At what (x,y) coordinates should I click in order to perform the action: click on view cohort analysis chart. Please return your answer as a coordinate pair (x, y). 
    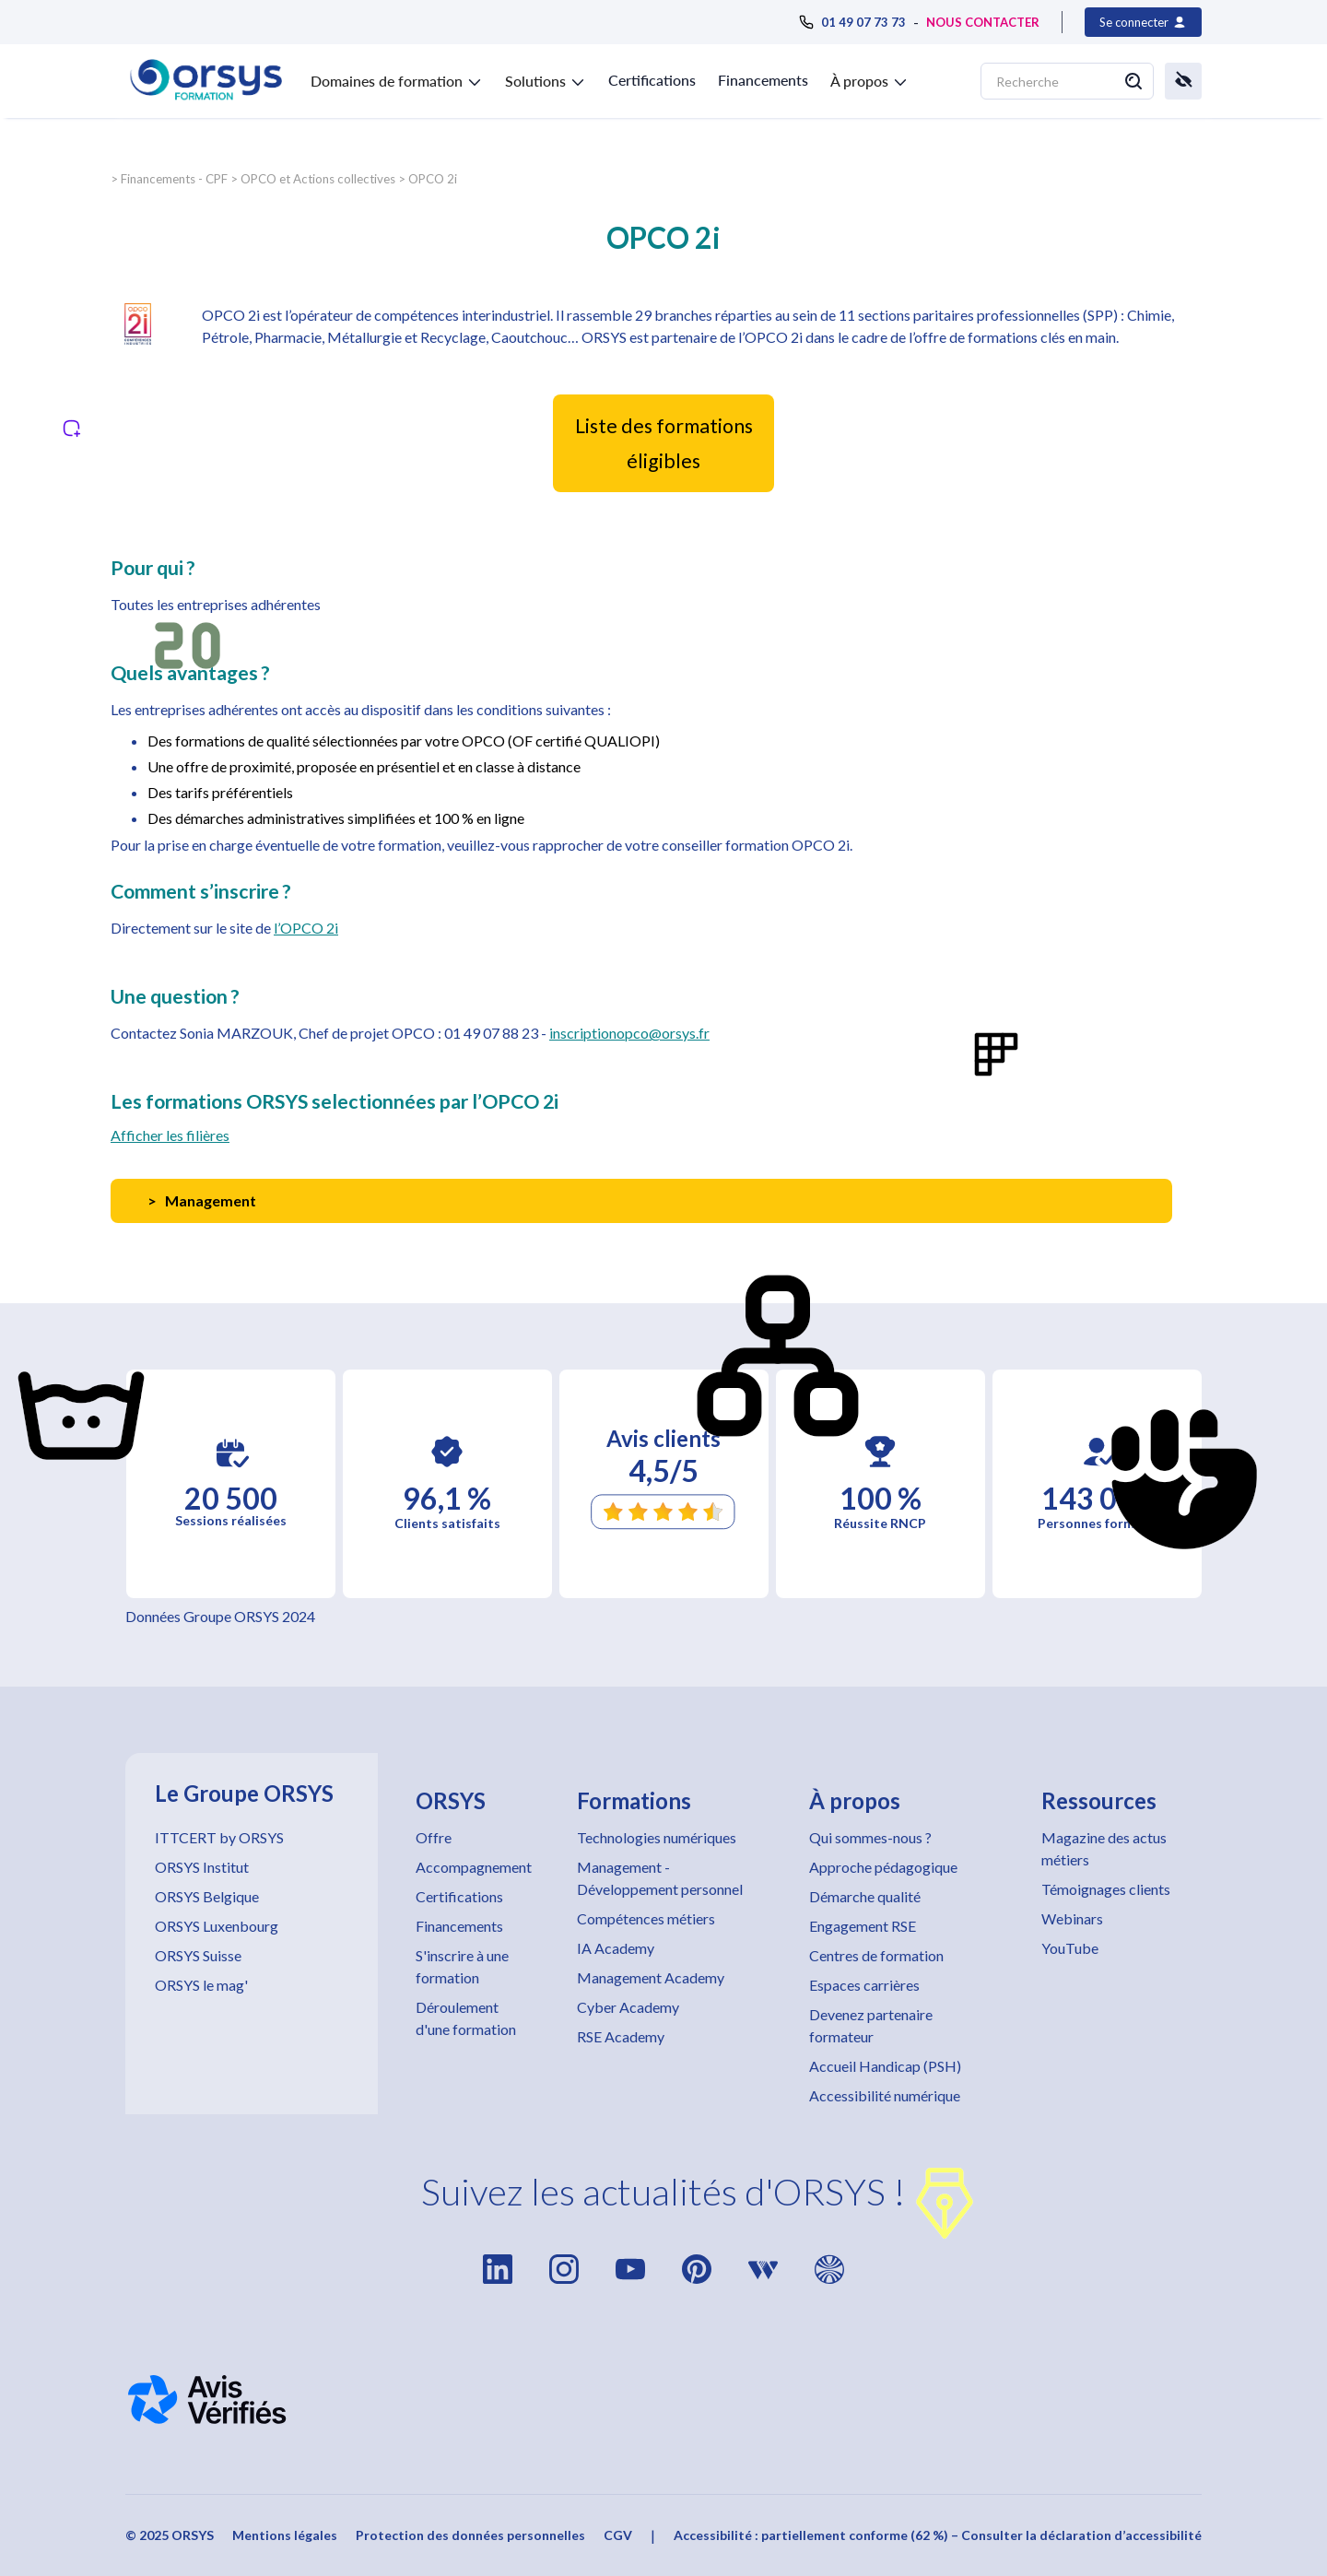
    Looking at the image, I should click on (996, 1054).